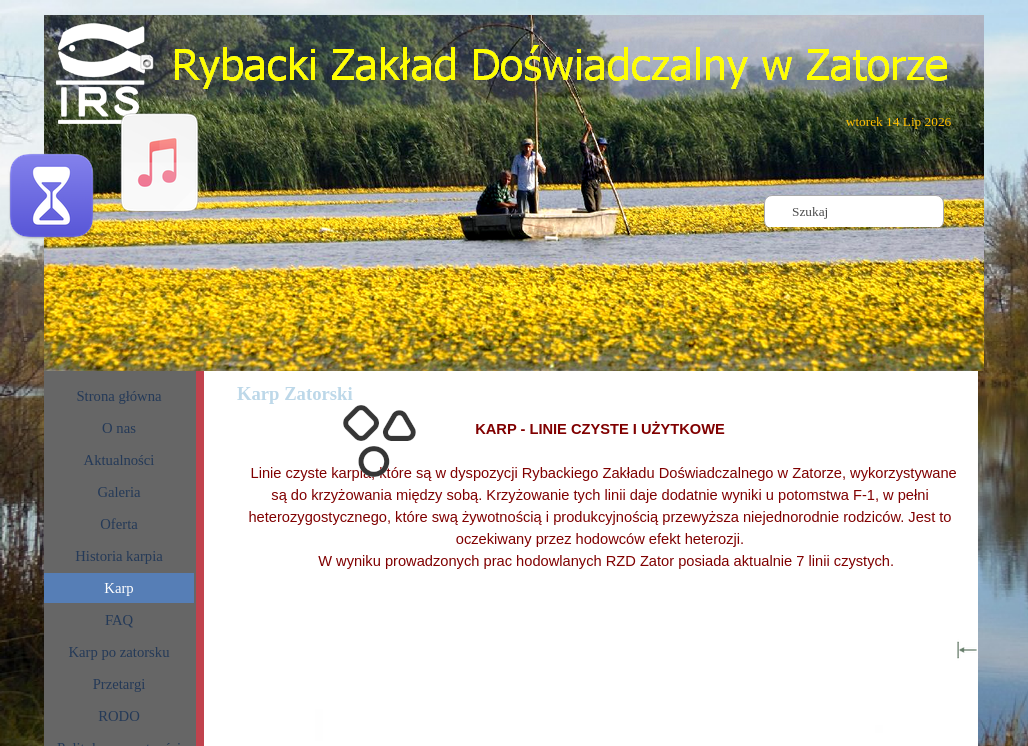 The height and width of the screenshot is (746, 1028). I want to click on go to the first item in a list or sequence, so click(967, 650).